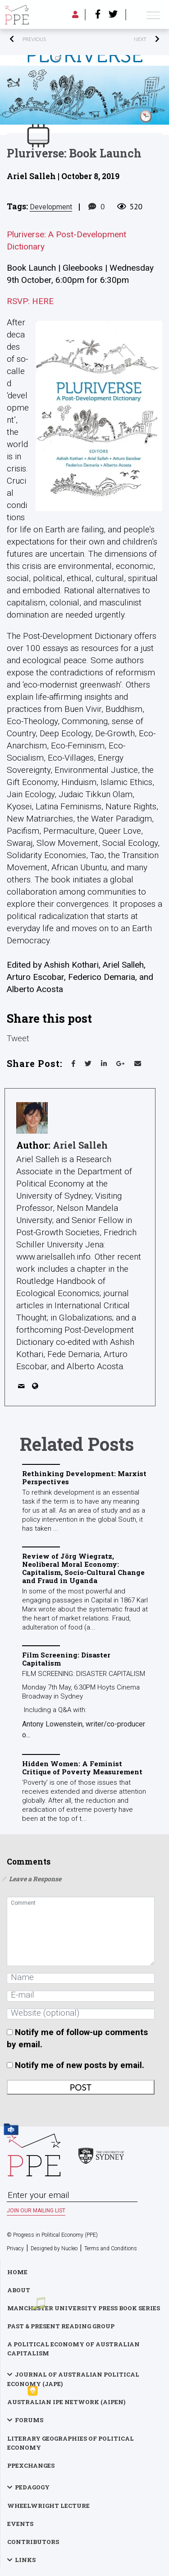  What do you see at coordinates (146, 116) in the screenshot?
I see `indicates an upcoming appointment or event` at bounding box center [146, 116].